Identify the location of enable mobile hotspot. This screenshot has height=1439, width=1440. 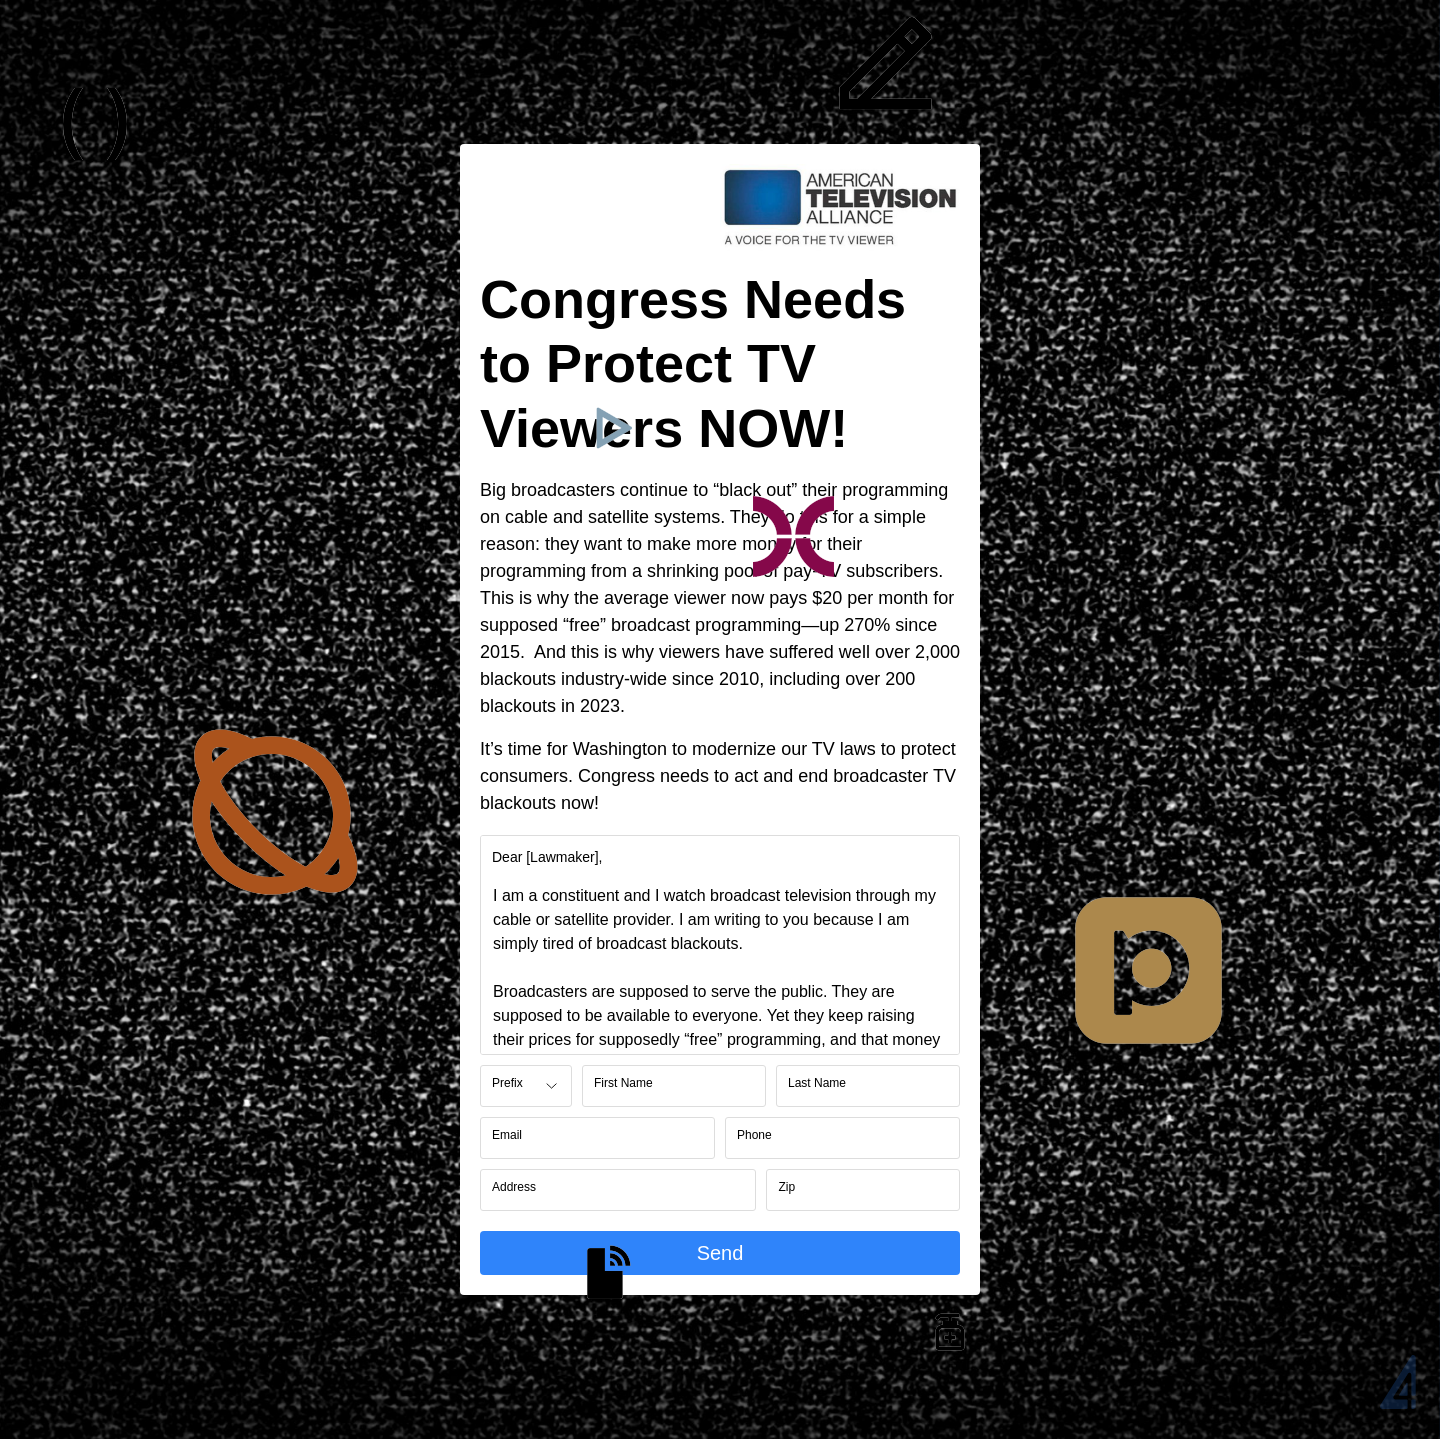
(607, 1273).